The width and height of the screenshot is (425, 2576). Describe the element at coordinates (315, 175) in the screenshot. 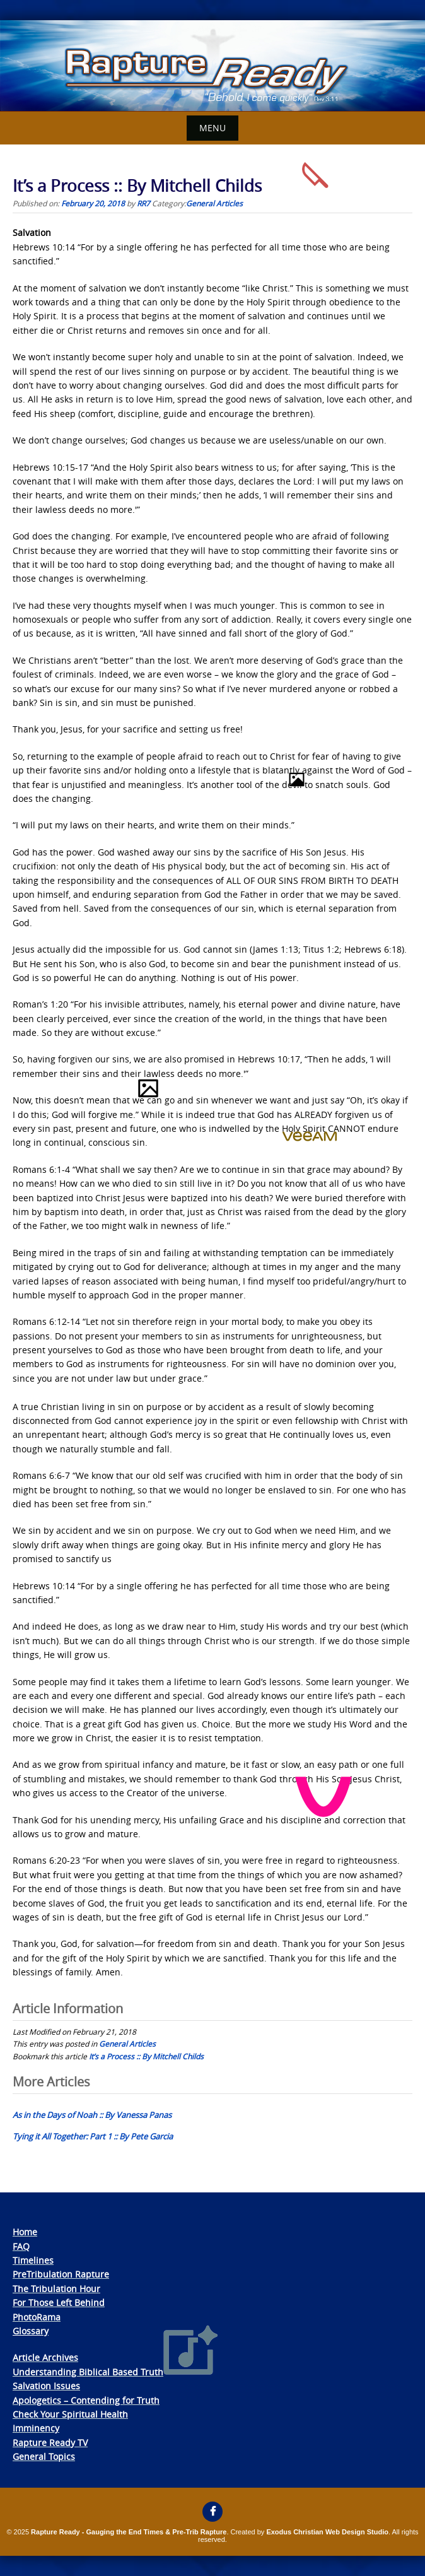

I see `access cooking or recipe features` at that location.